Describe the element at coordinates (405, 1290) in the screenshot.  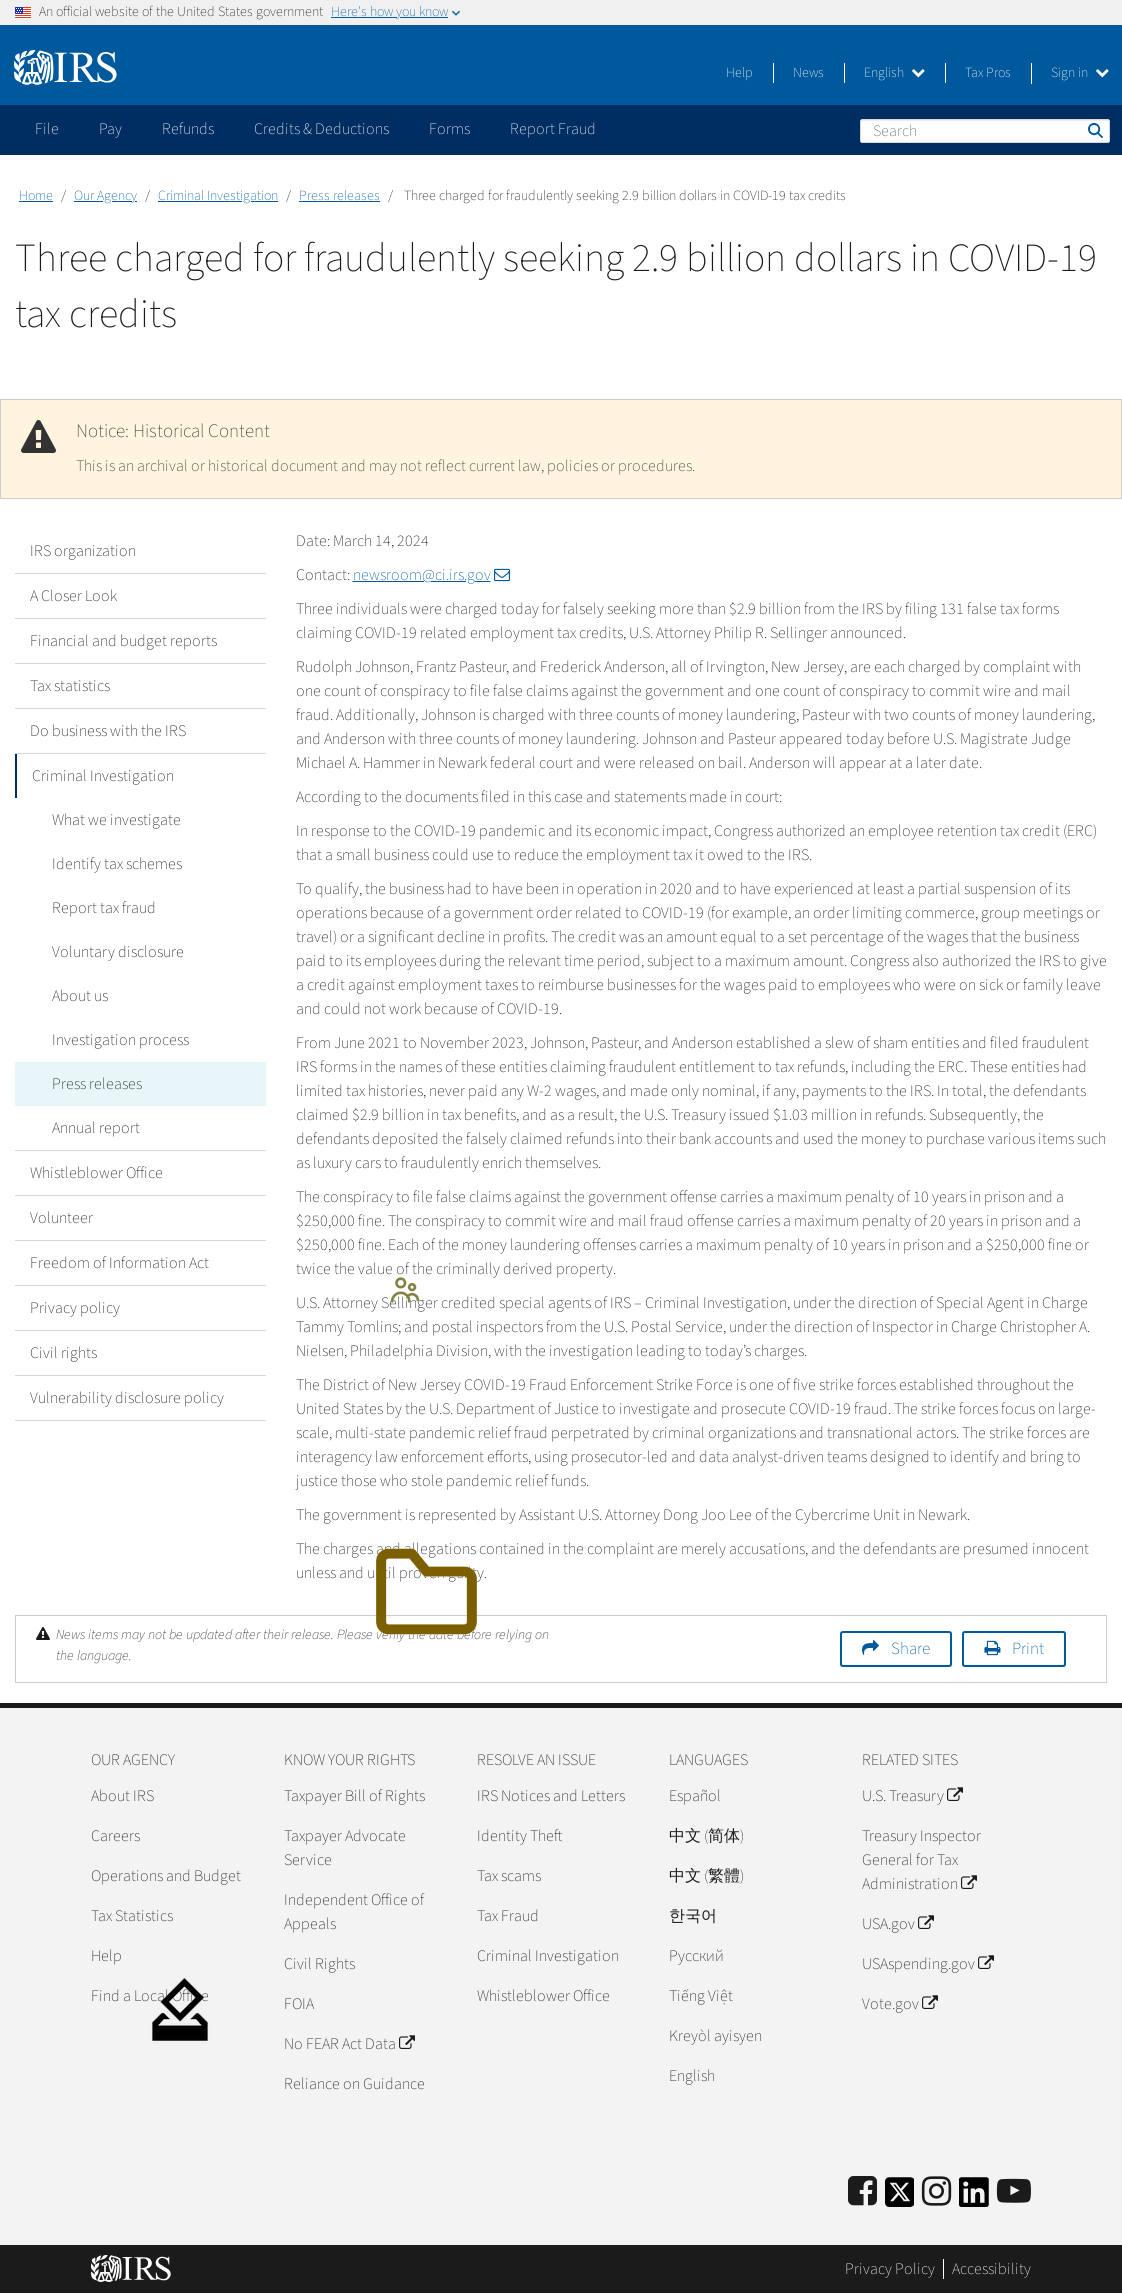
I see `view contacts or friends list` at that location.